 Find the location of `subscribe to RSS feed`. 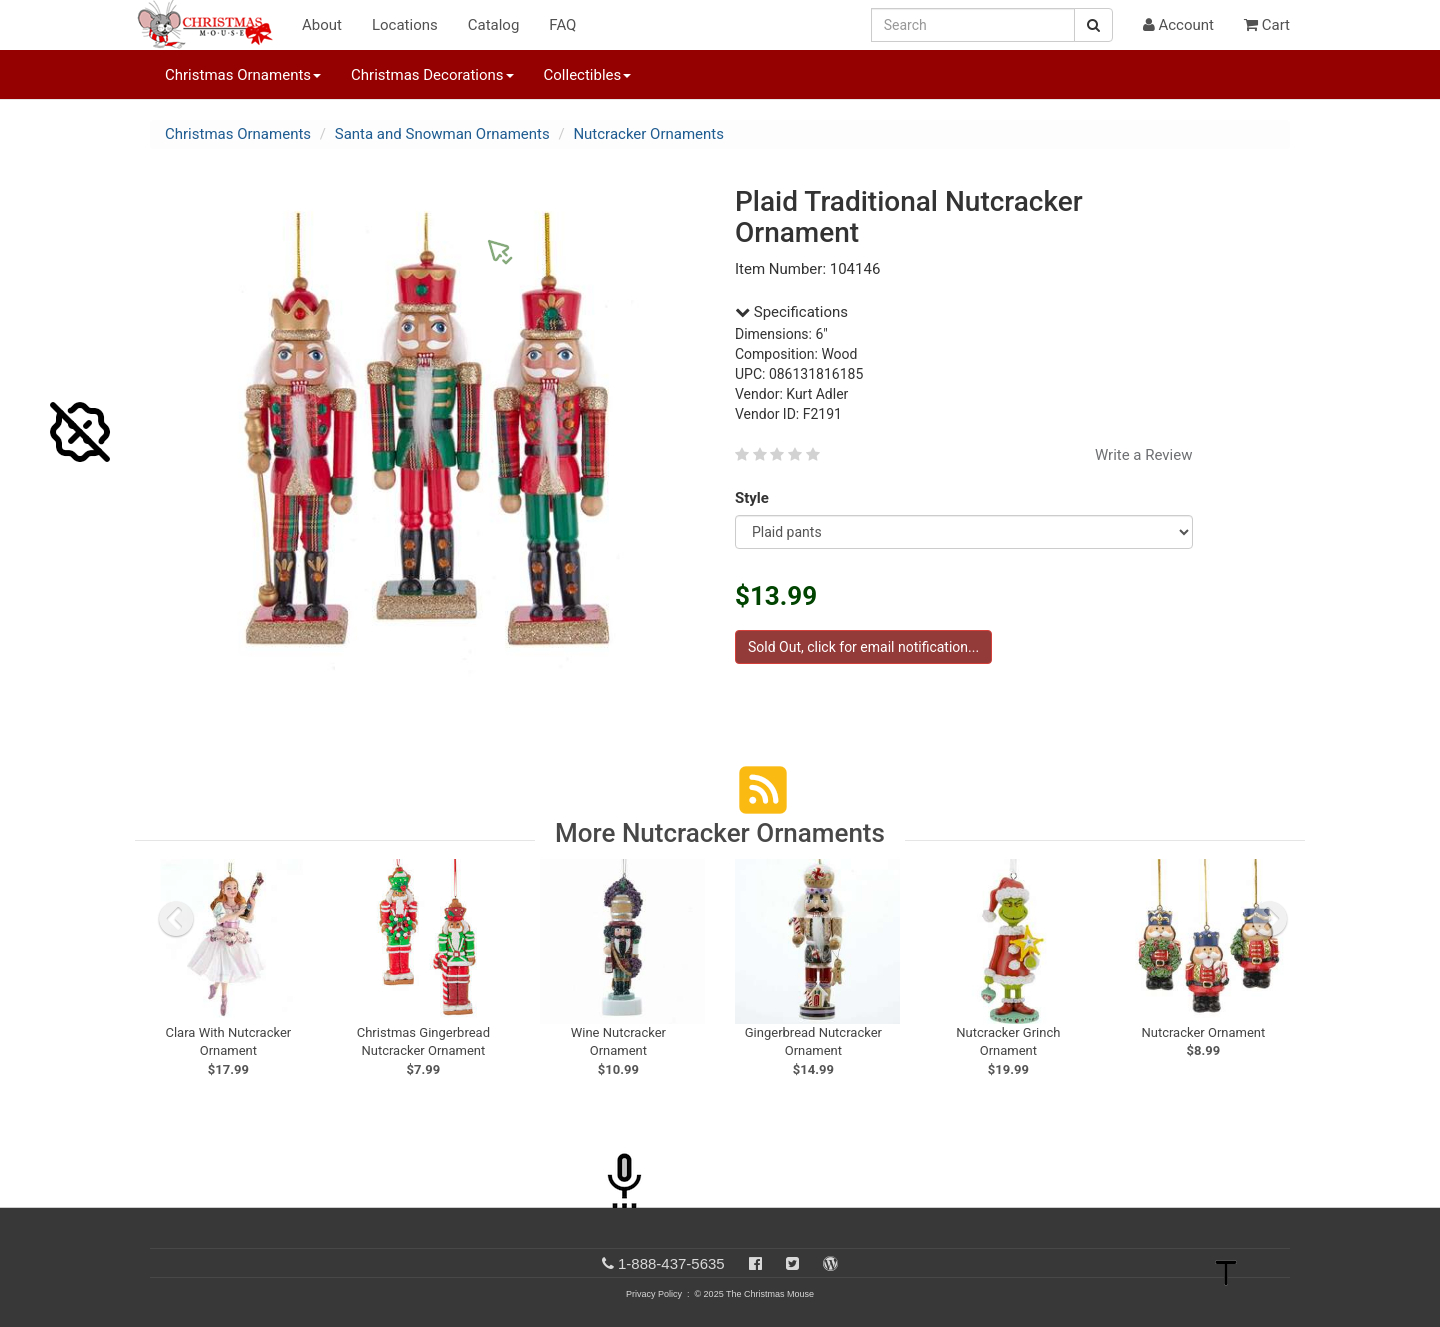

subscribe to RSS feed is located at coordinates (763, 790).